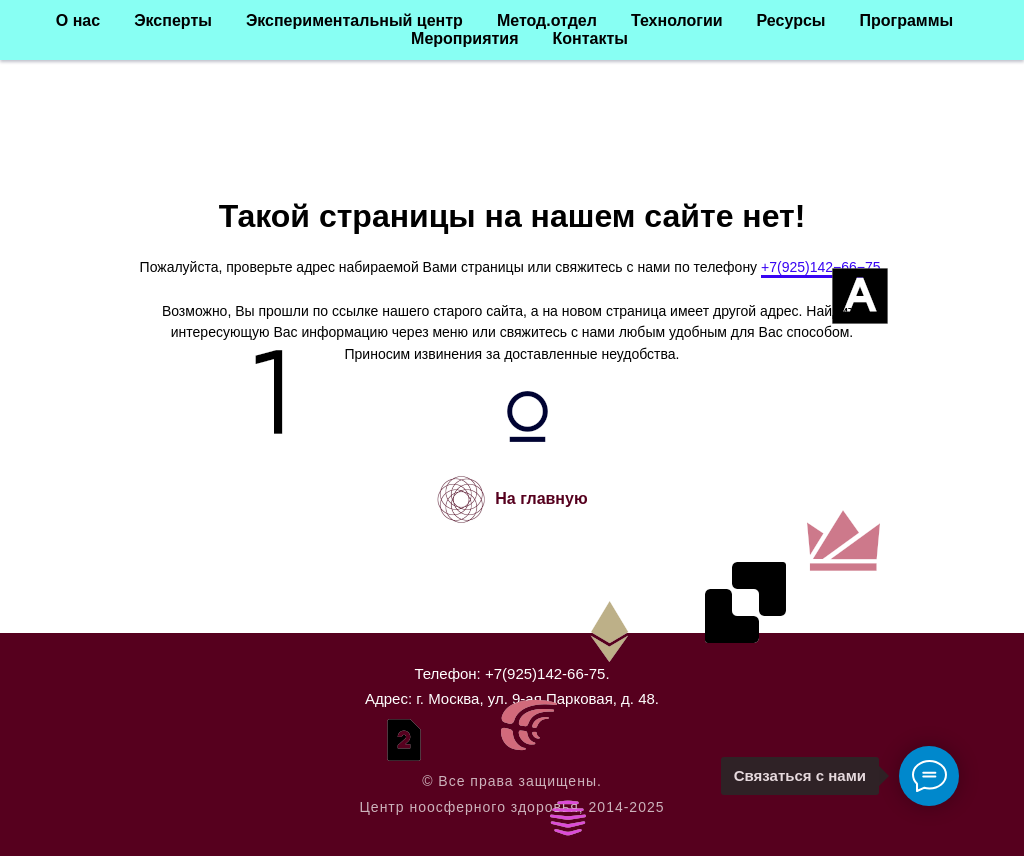 The width and height of the screenshot is (1024, 856). What do you see at coordinates (860, 296) in the screenshot?
I see `enable character recognition or OCR` at bounding box center [860, 296].